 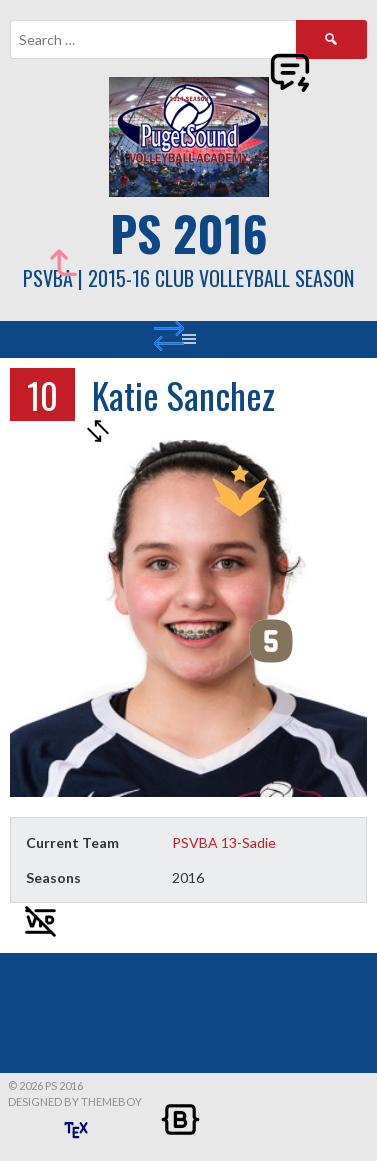 What do you see at coordinates (64, 263) in the screenshot?
I see `go back and up to previous level` at bounding box center [64, 263].